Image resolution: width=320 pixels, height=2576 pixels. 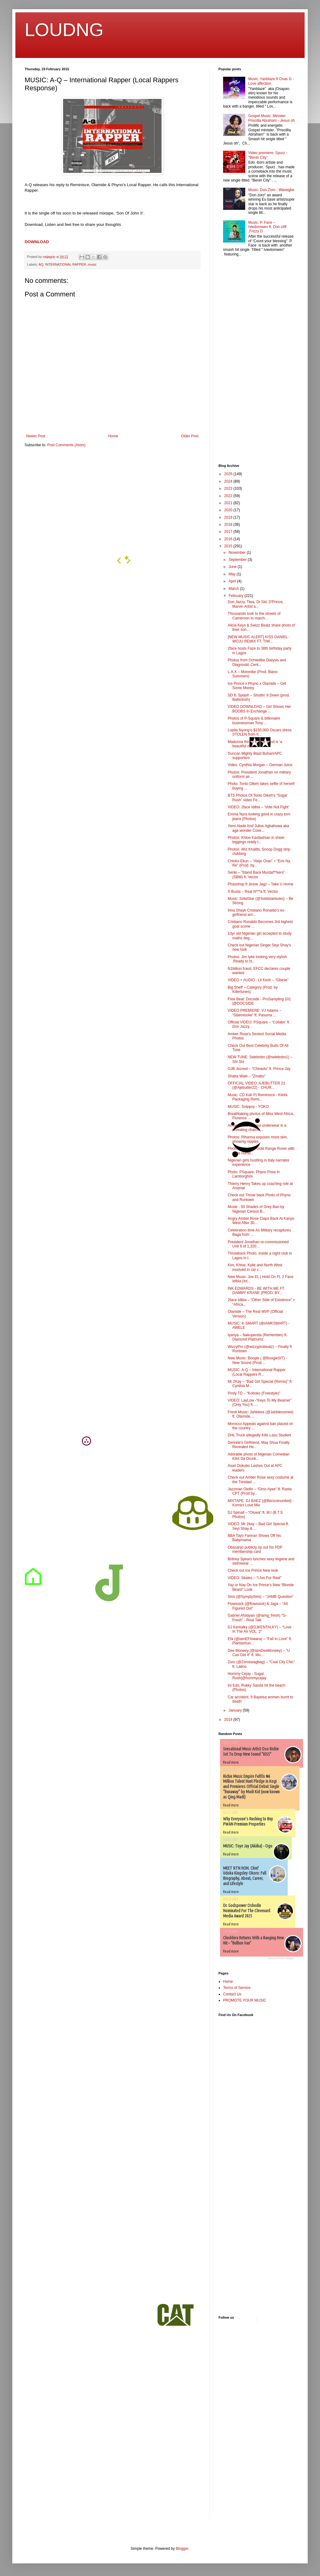 What do you see at coordinates (175, 2315) in the screenshot?
I see `caterpillar inc. company logo` at bounding box center [175, 2315].